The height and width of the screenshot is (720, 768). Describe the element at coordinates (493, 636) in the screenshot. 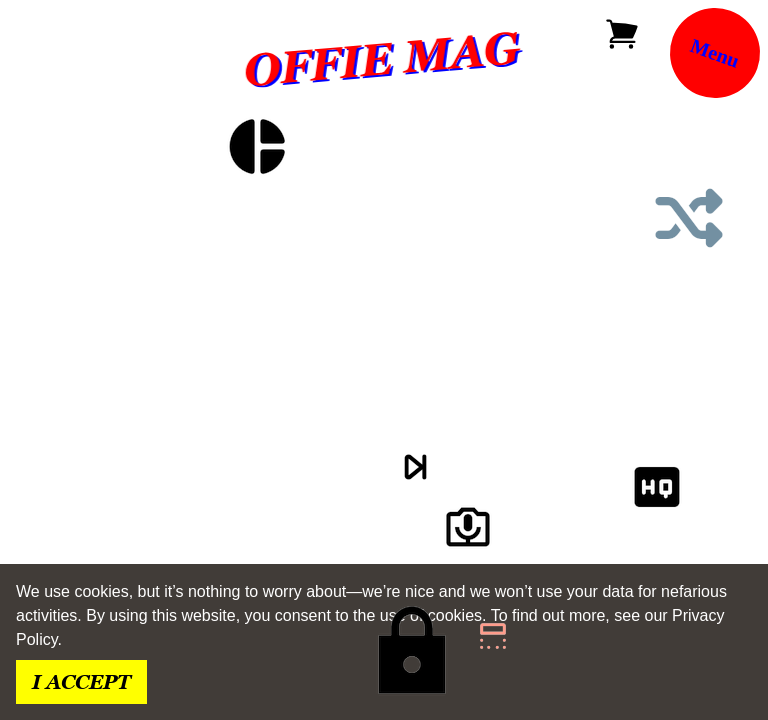

I see `align content to top of container` at that location.